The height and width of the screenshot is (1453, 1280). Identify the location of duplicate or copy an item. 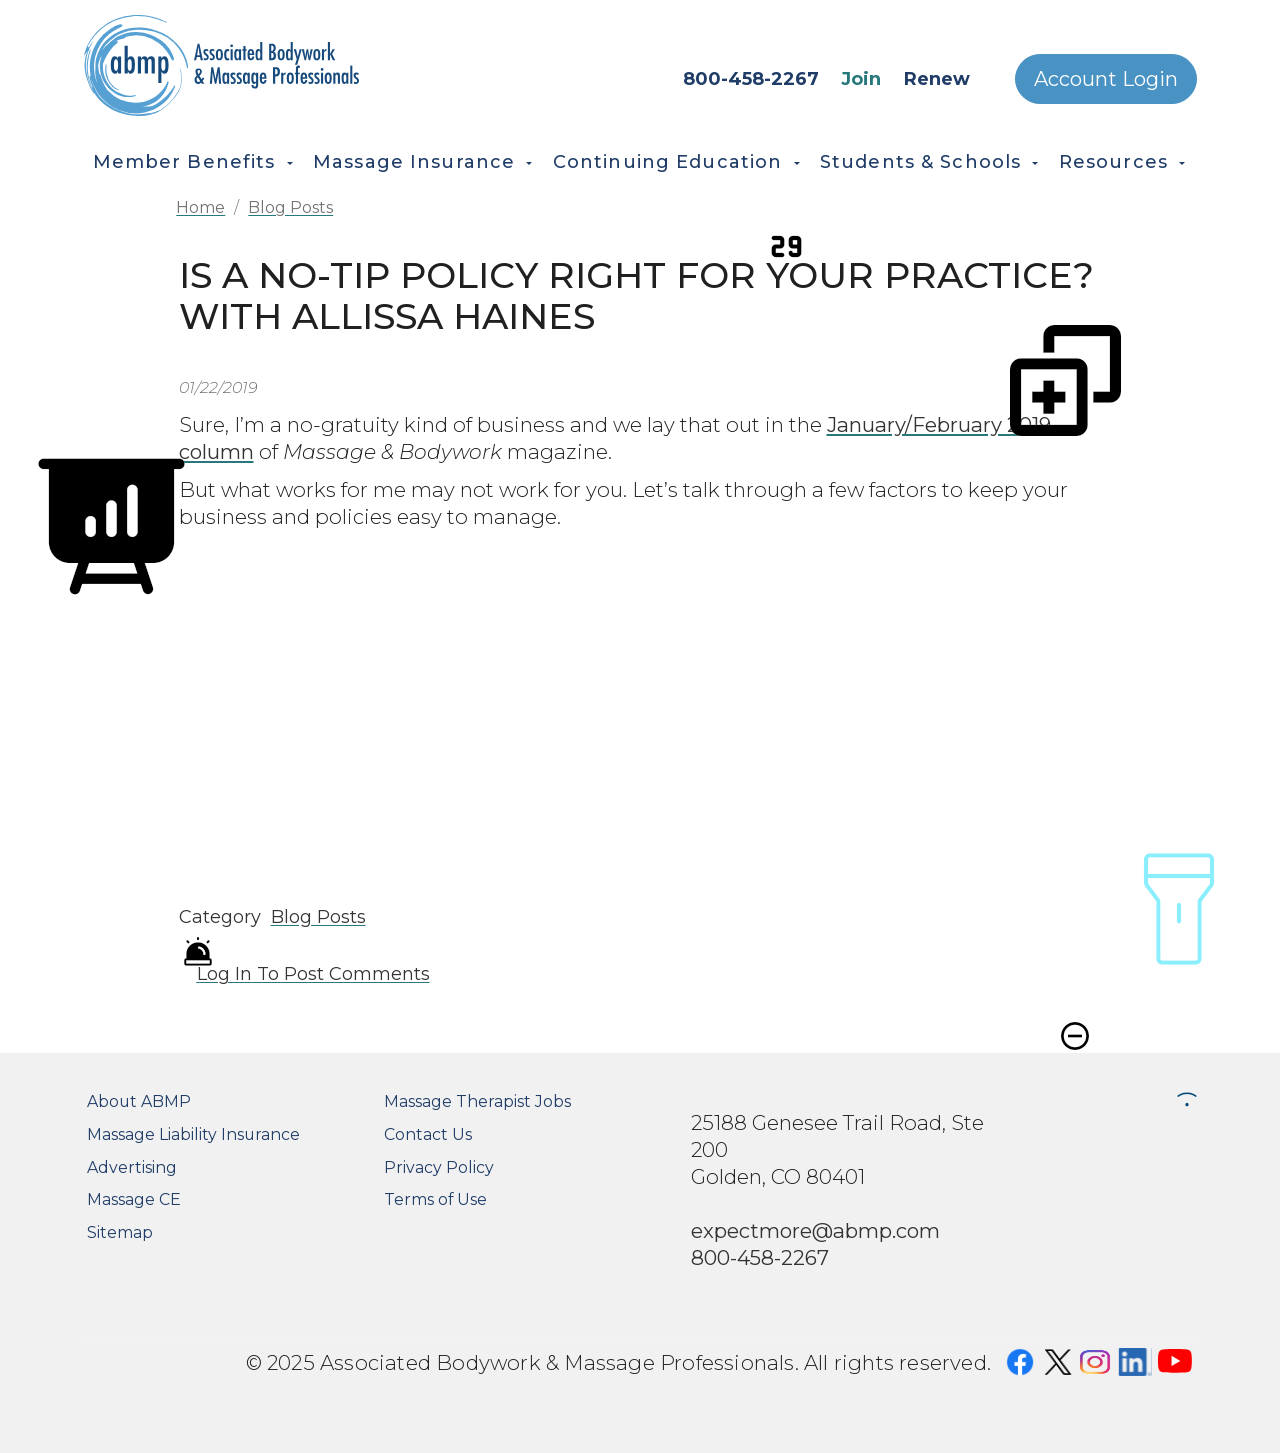
(1065, 380).